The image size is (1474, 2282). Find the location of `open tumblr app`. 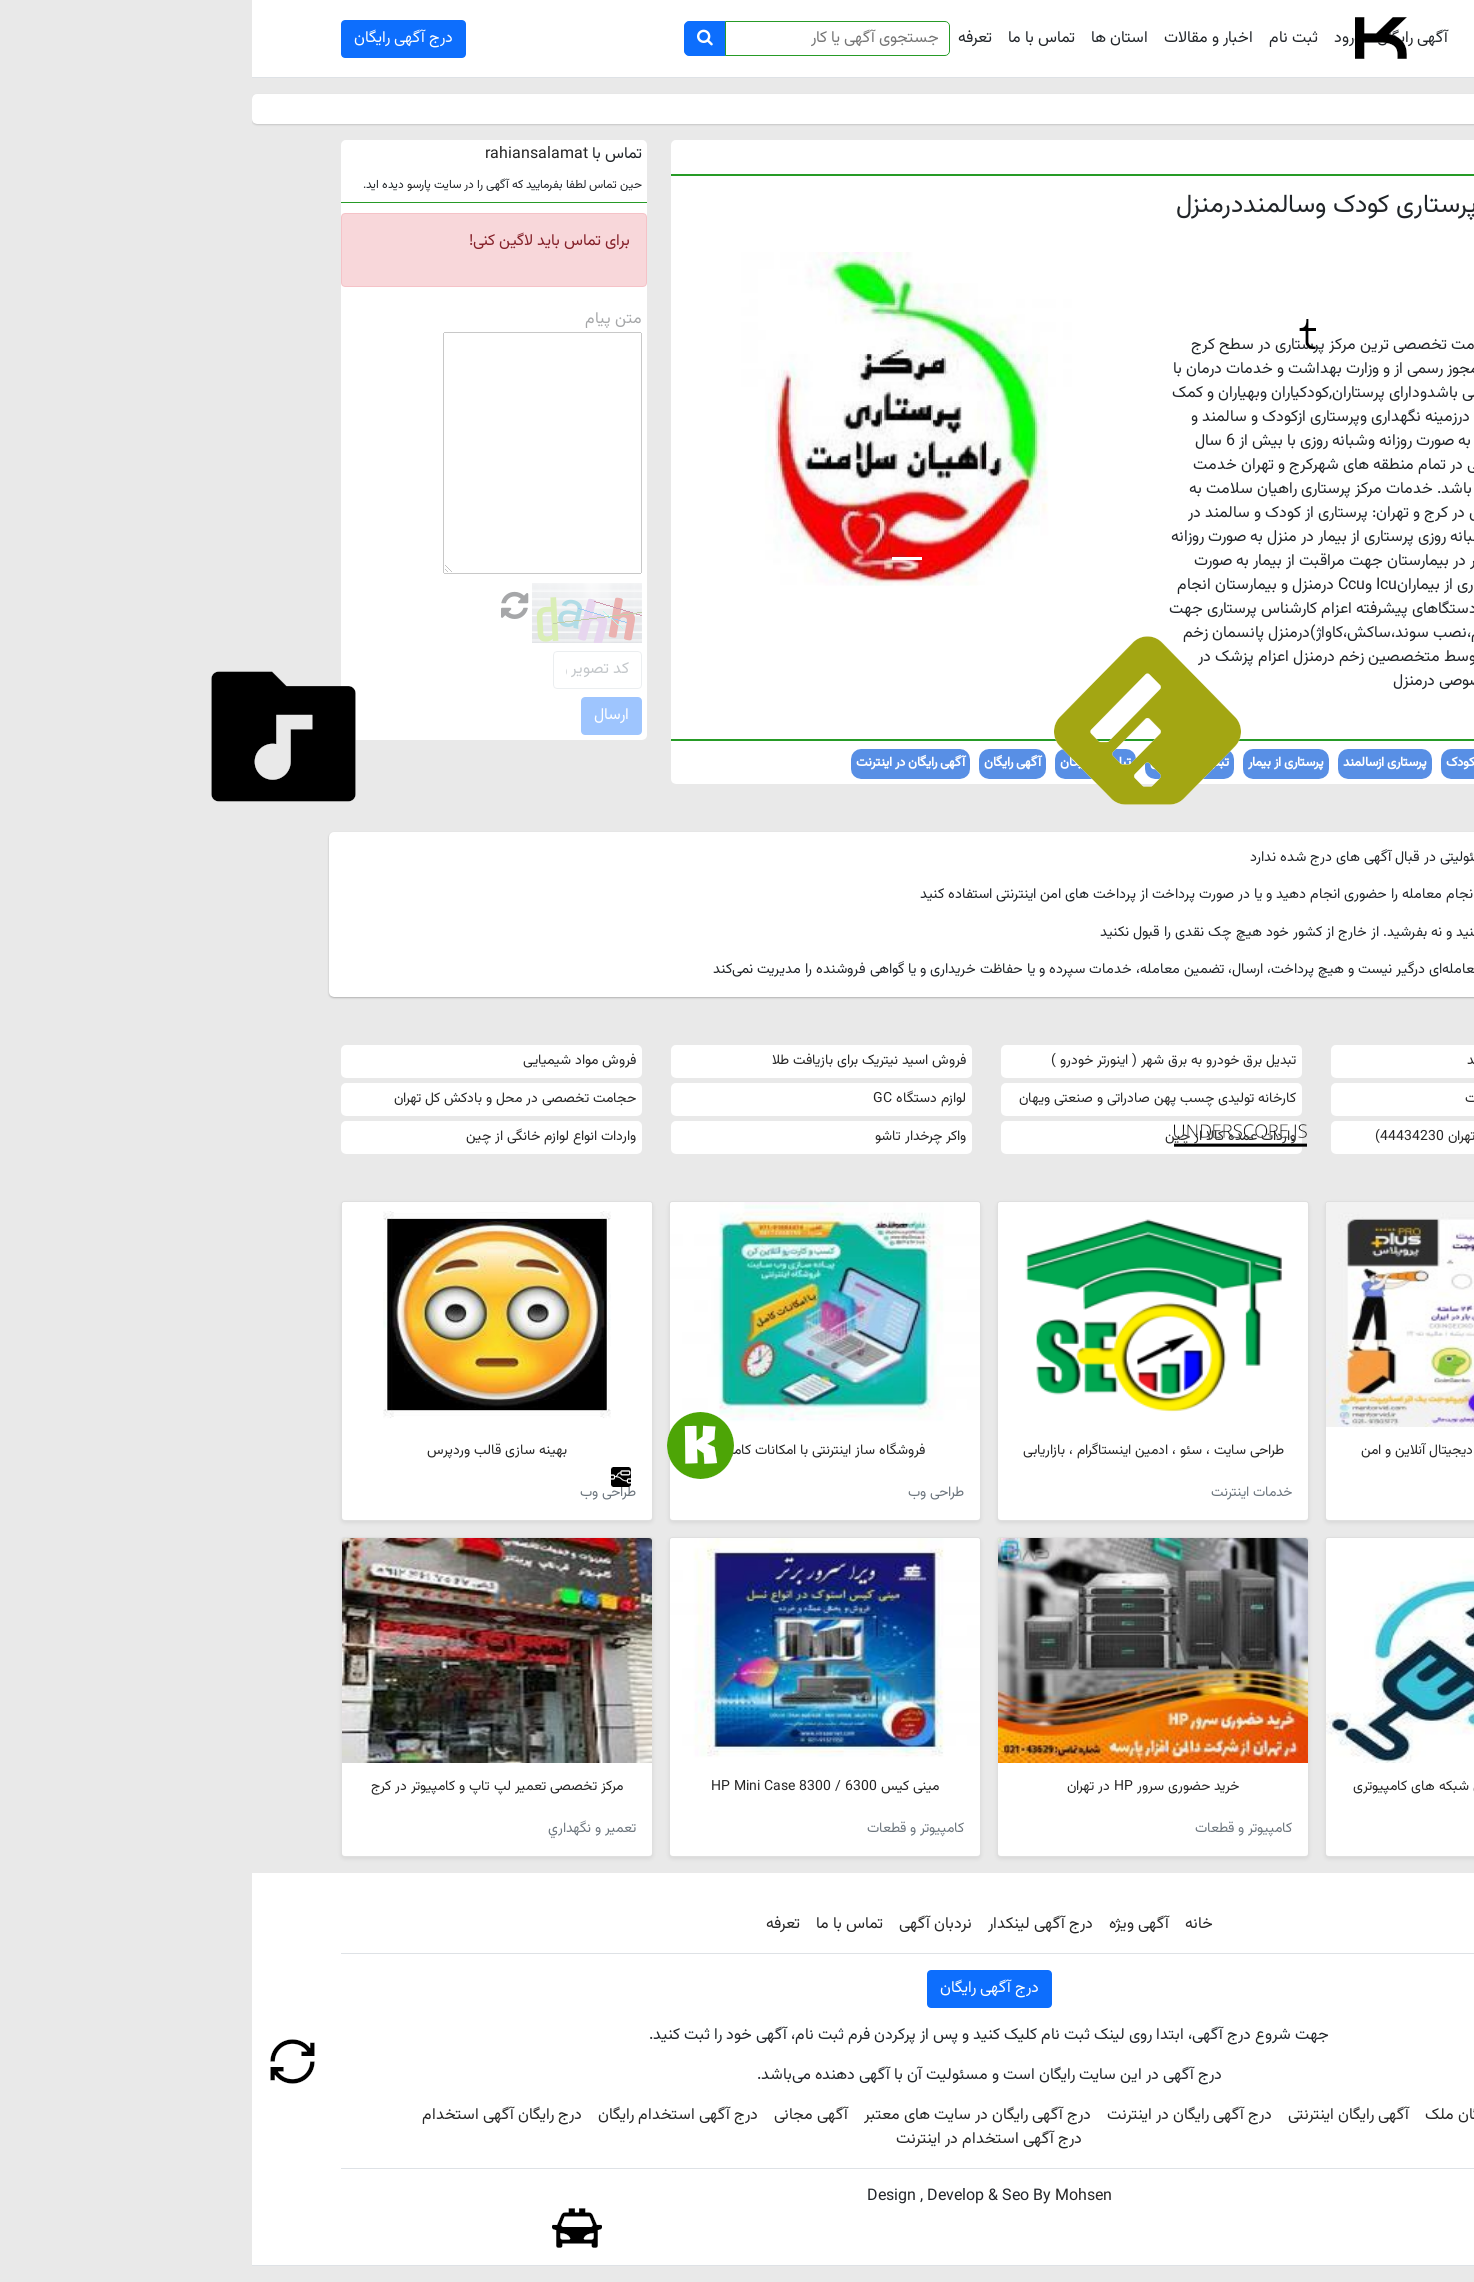

open tumblr app is located at coordinates (1307, 334).